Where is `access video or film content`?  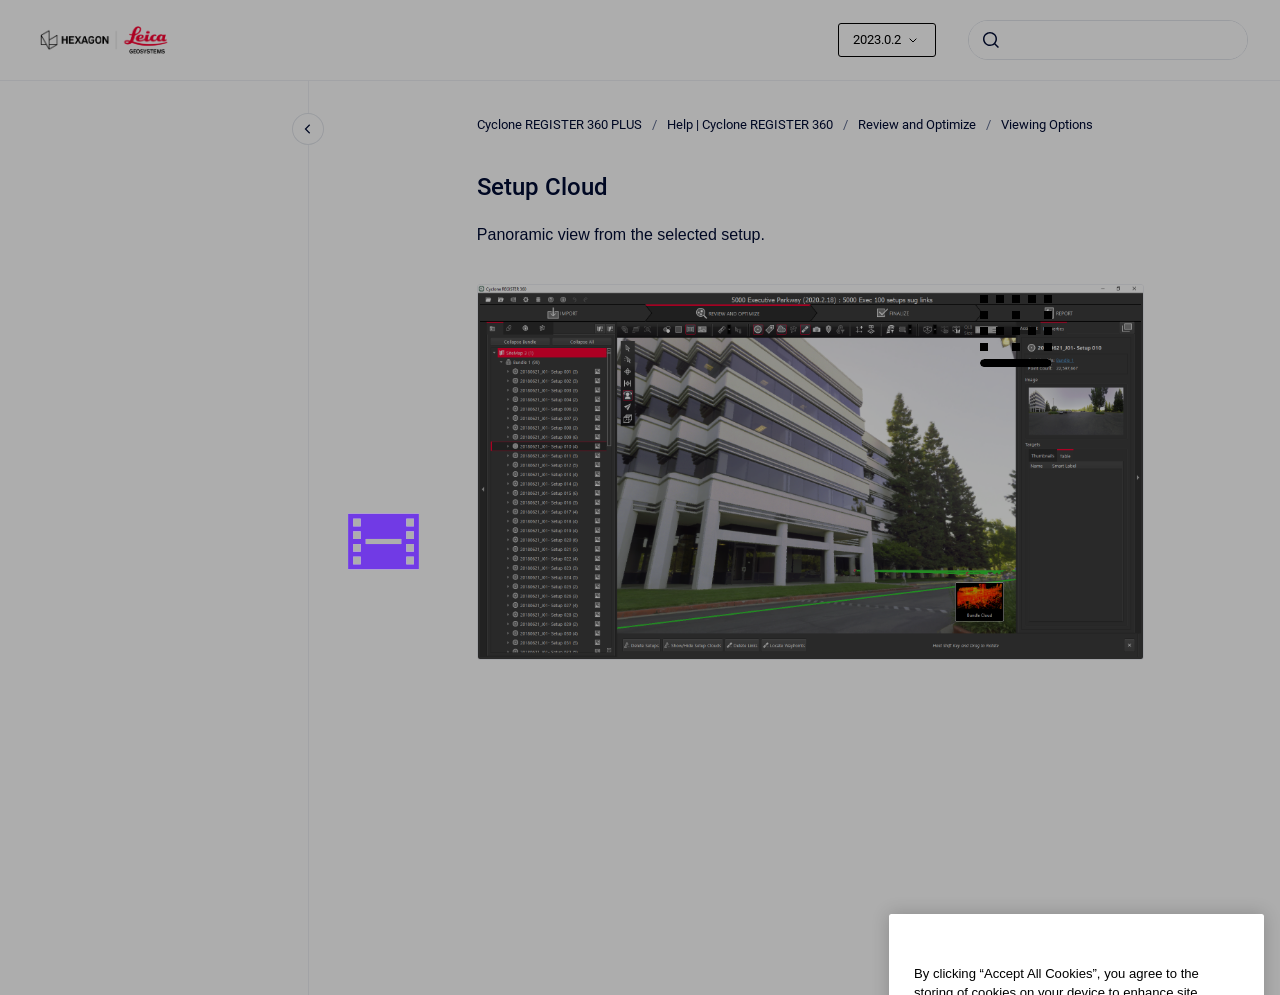
access video or film content is located at coordinates (383, 541).